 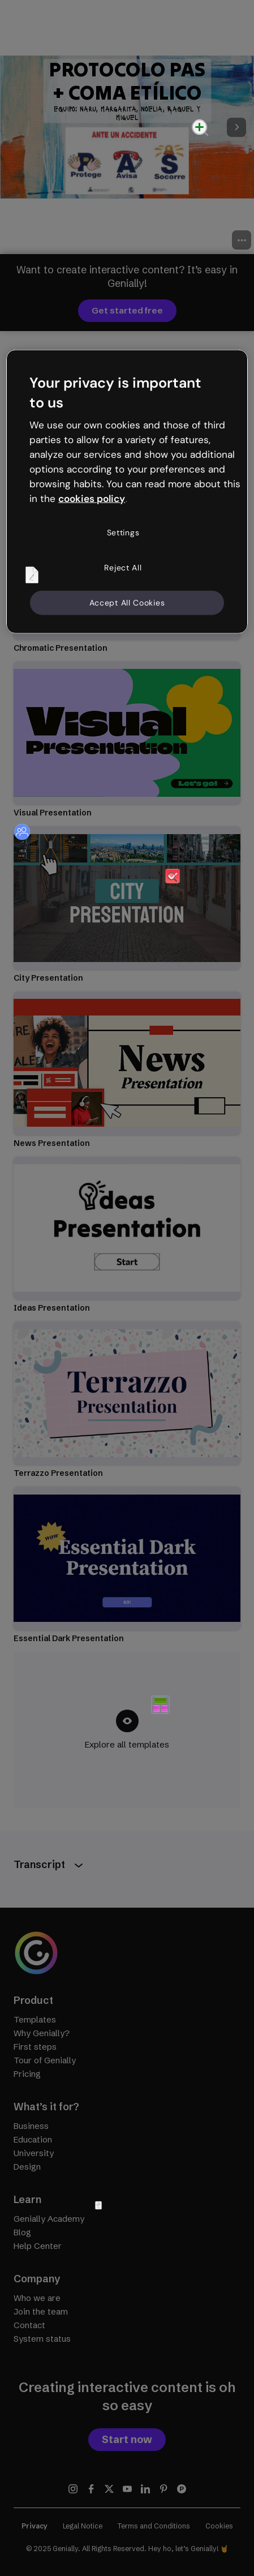 I want to click on a PGP signature file used to verify authenticity, so click(x=32, y=575).